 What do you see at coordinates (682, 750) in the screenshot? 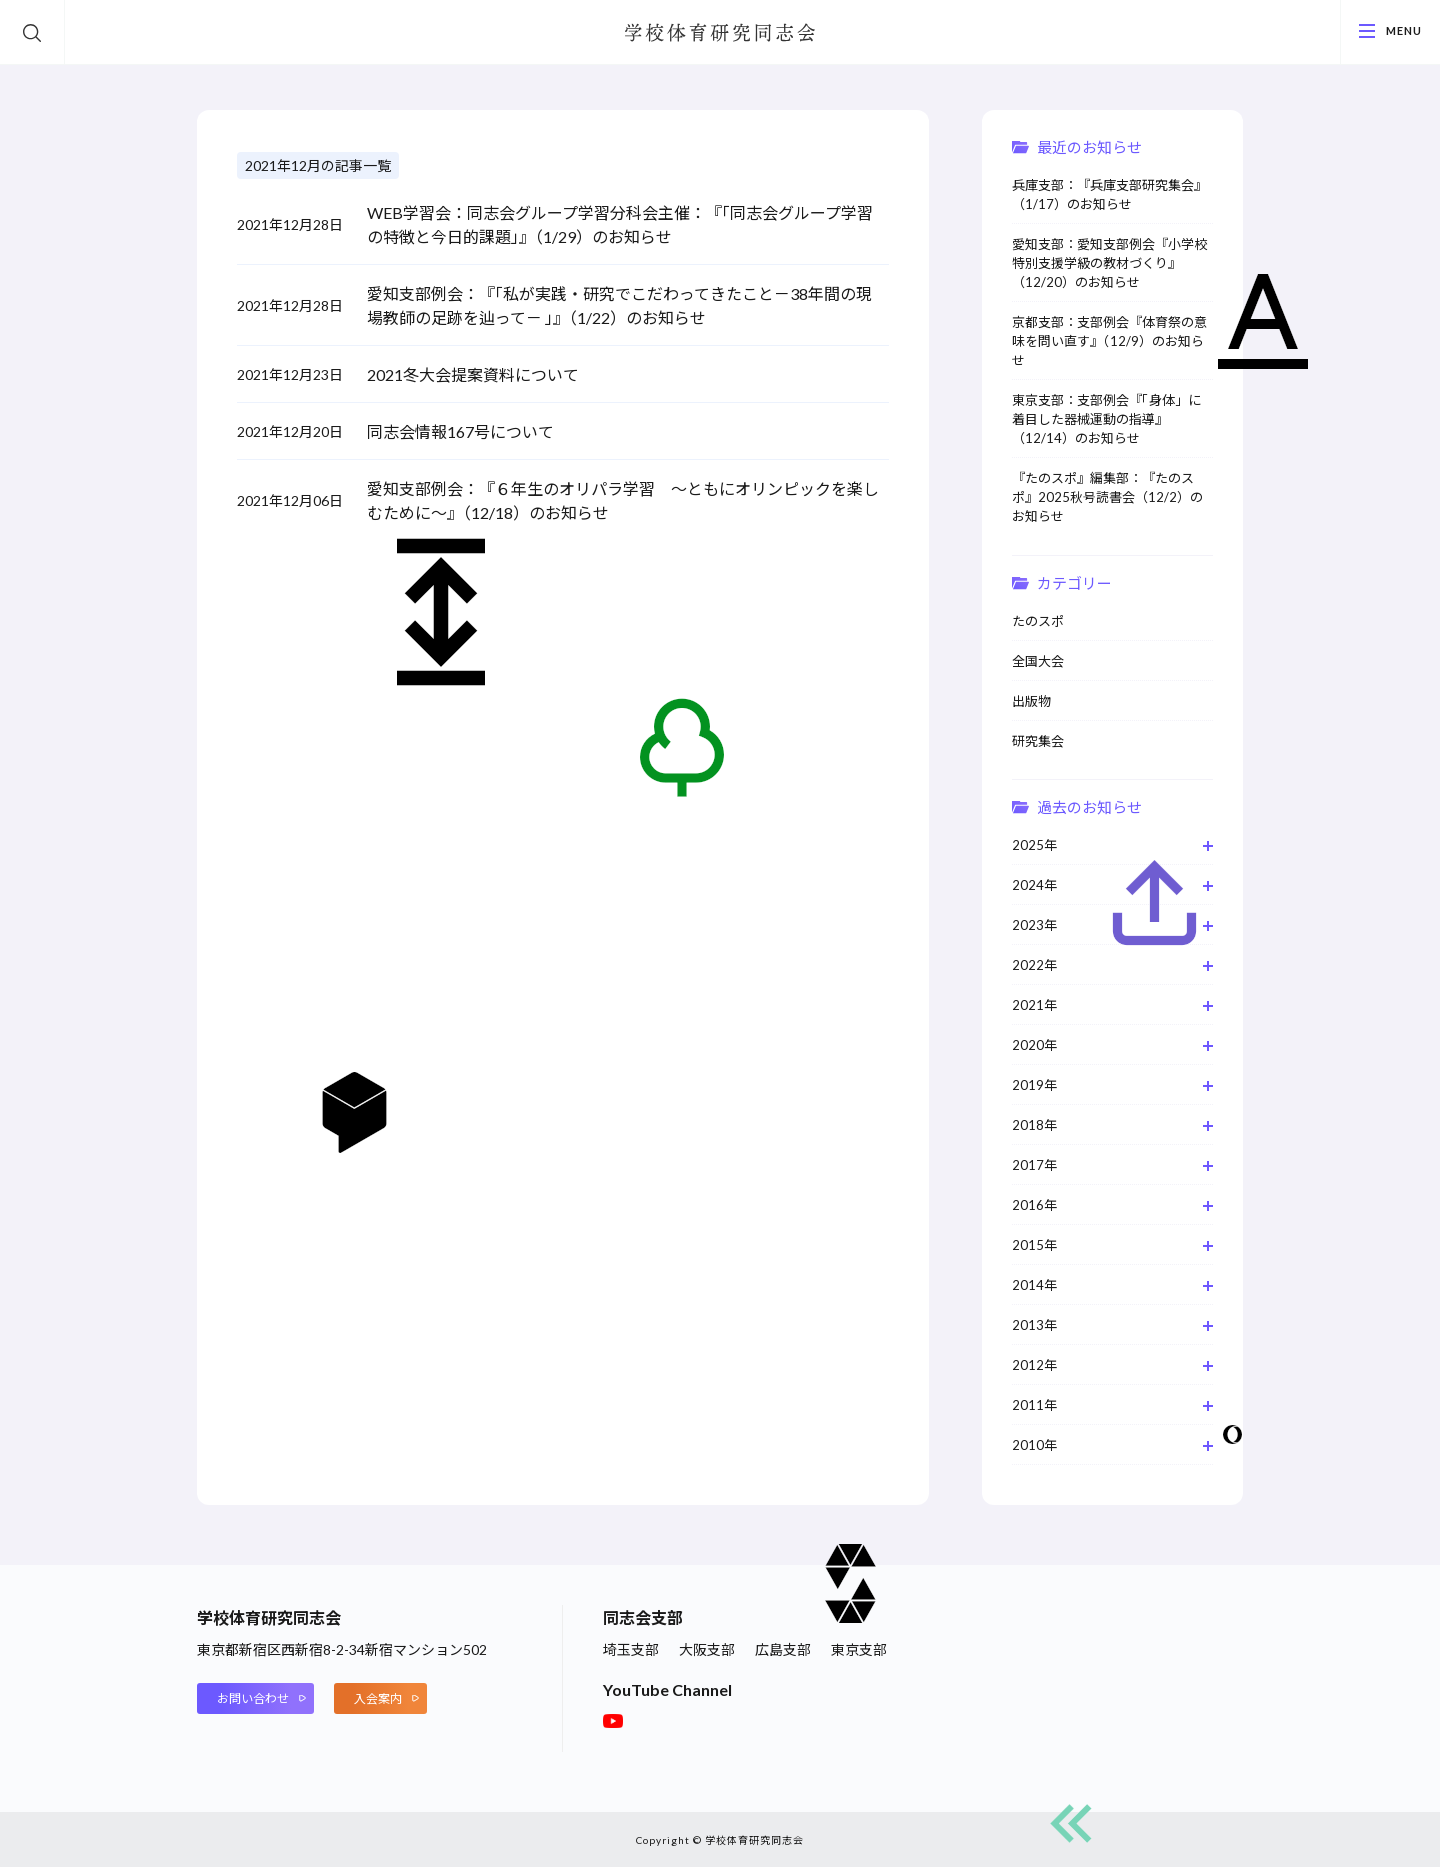
I see `access nature or environmental settings` at bounding box center [682, 750].